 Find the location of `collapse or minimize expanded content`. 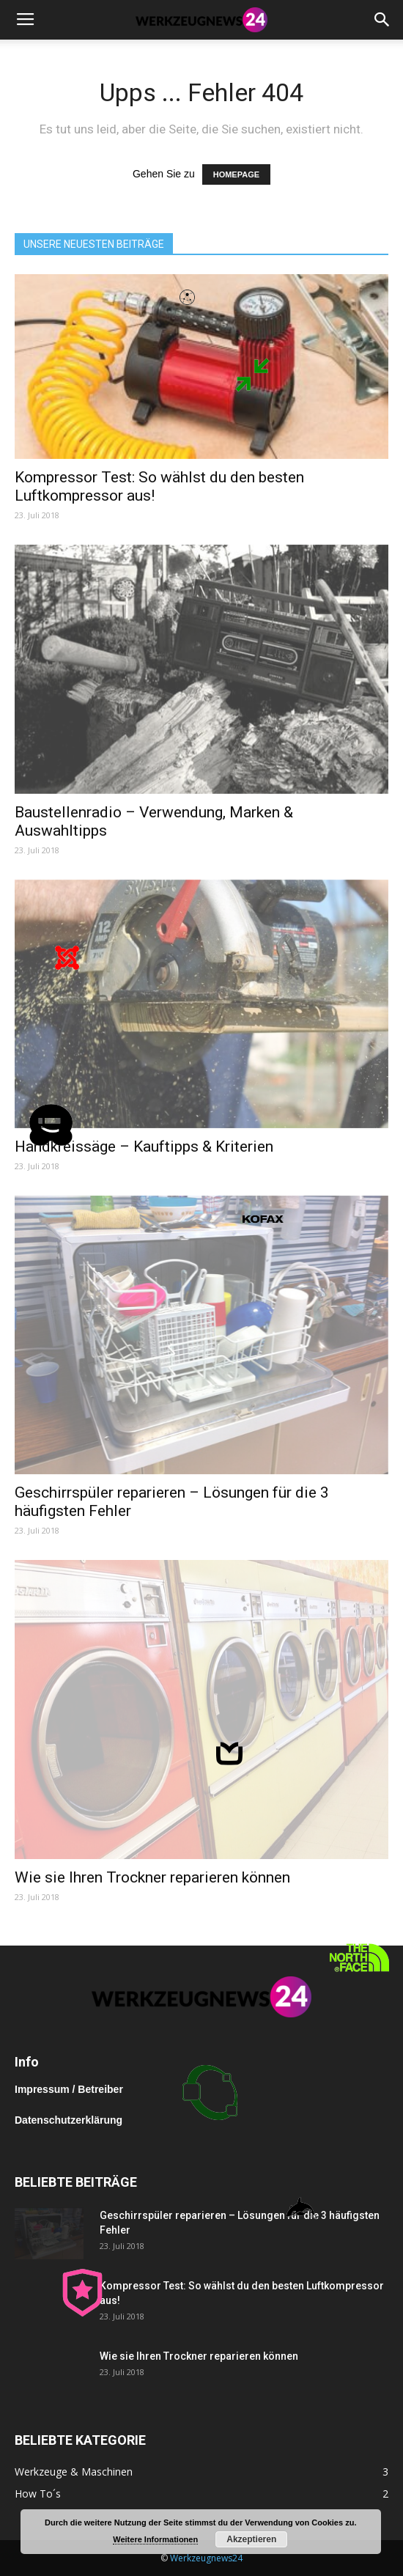

collapse or minimize expanded content is located at coordinates (252, 375).